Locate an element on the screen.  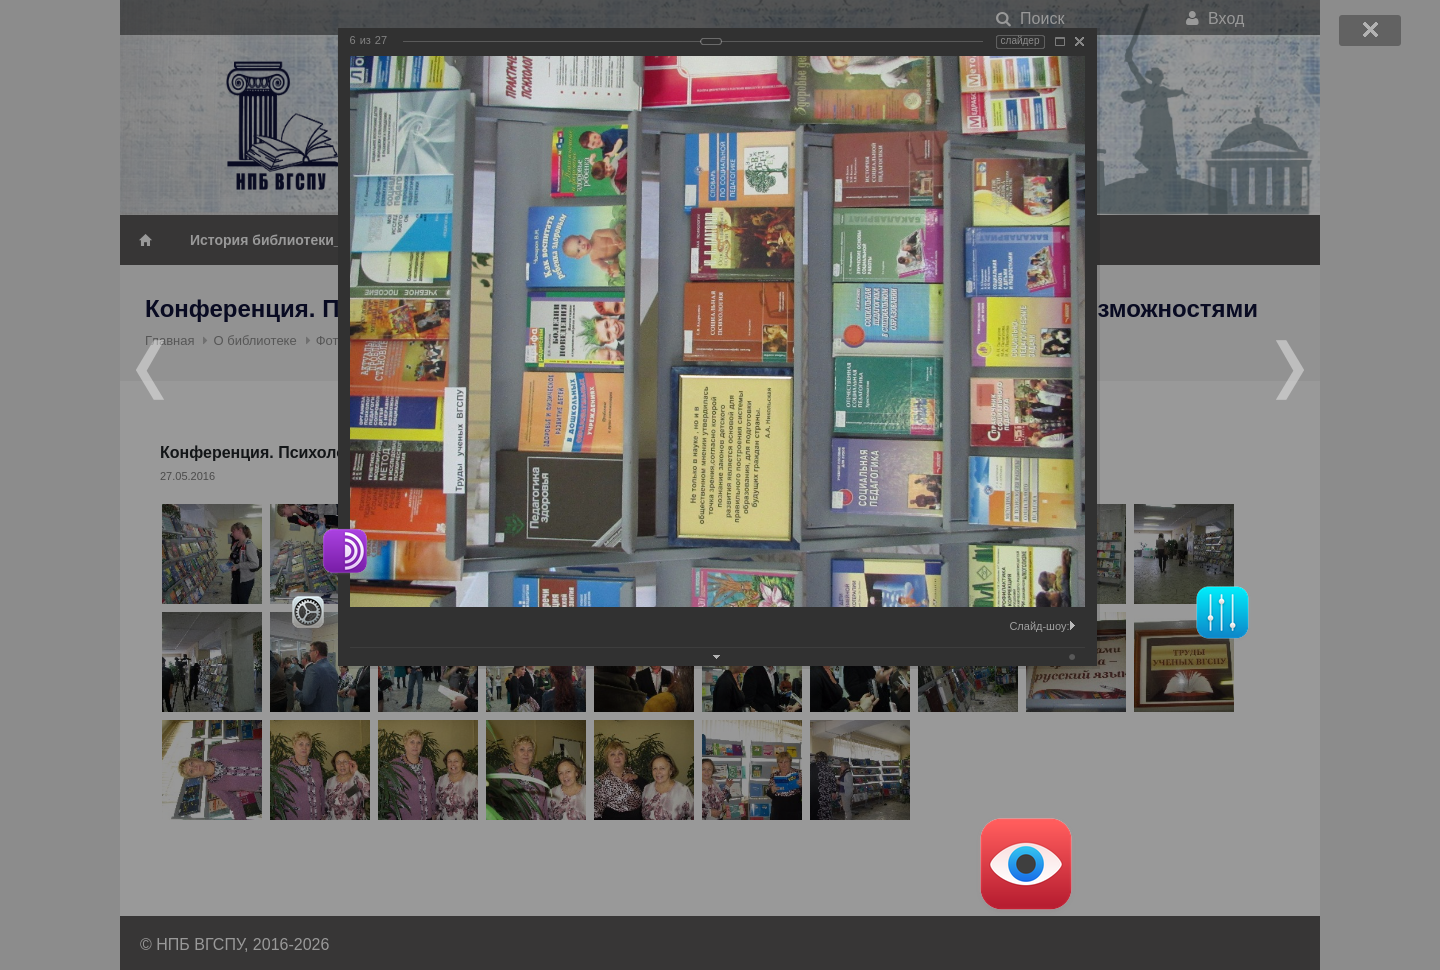
open aegisub subtitle editor is located at coordinates (1026, 864).